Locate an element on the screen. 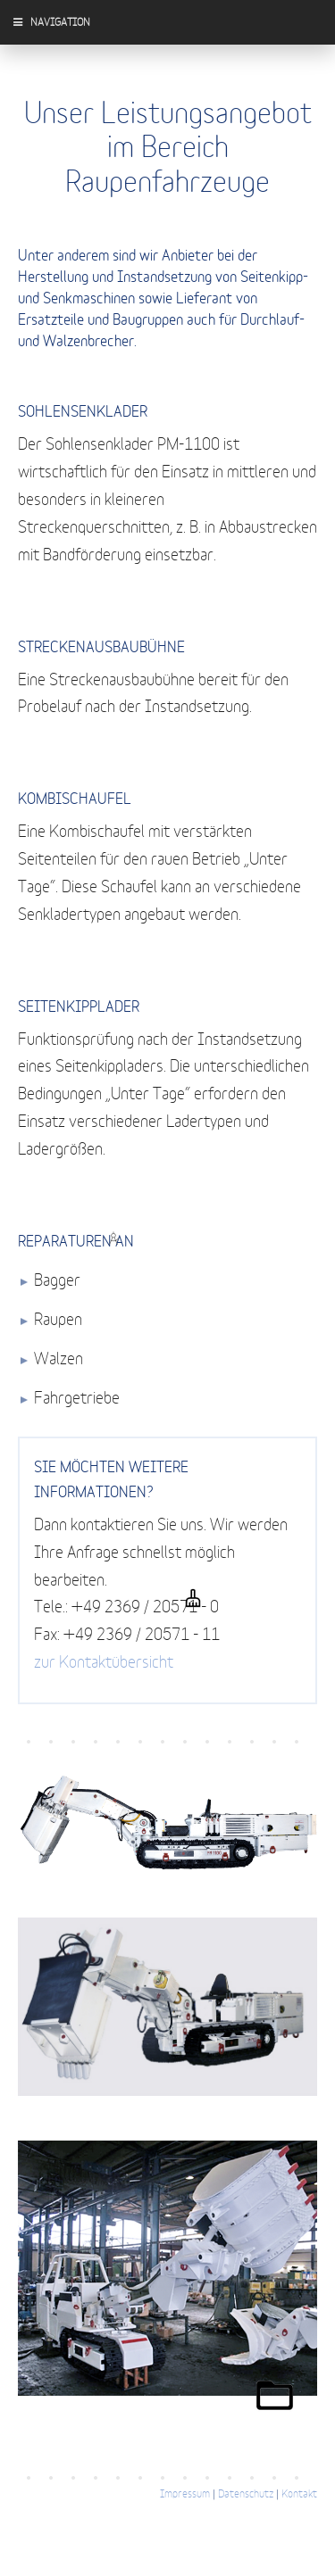 This screenshot has height=2576, width=335. open a folder to view its contents is located at coordinates (274, 2395).